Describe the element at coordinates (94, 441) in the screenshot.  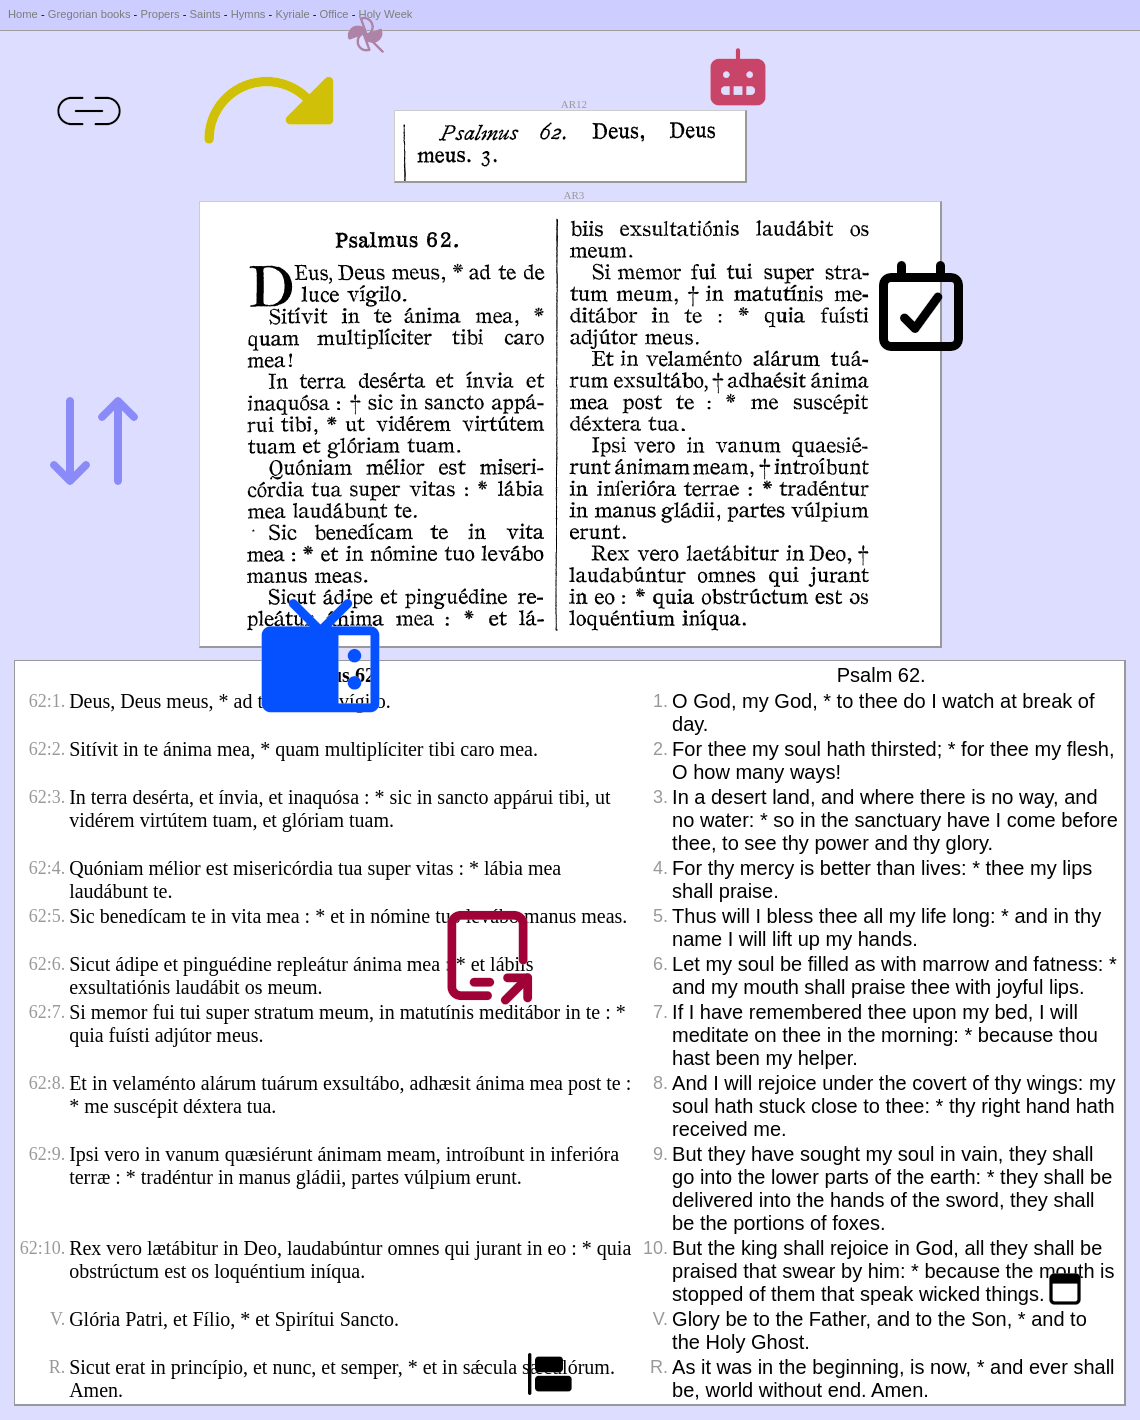
I see `sort items in ascending or descending order` at that location.